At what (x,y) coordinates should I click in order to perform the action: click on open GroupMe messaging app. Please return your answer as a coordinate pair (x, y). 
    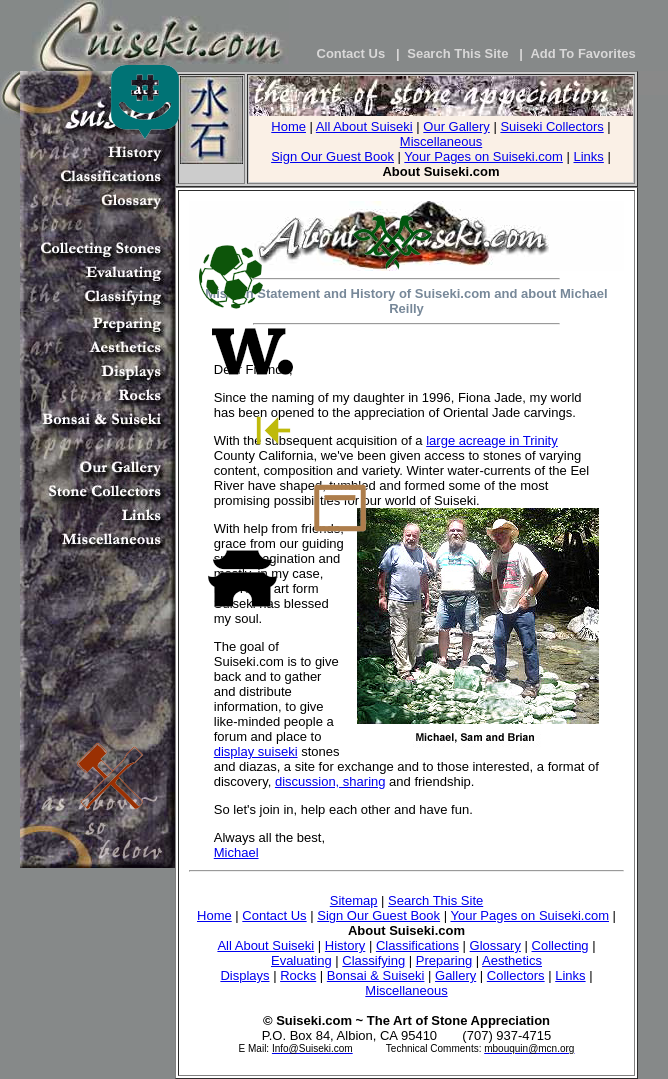
    Looking at the image, I should click on (145, 102).